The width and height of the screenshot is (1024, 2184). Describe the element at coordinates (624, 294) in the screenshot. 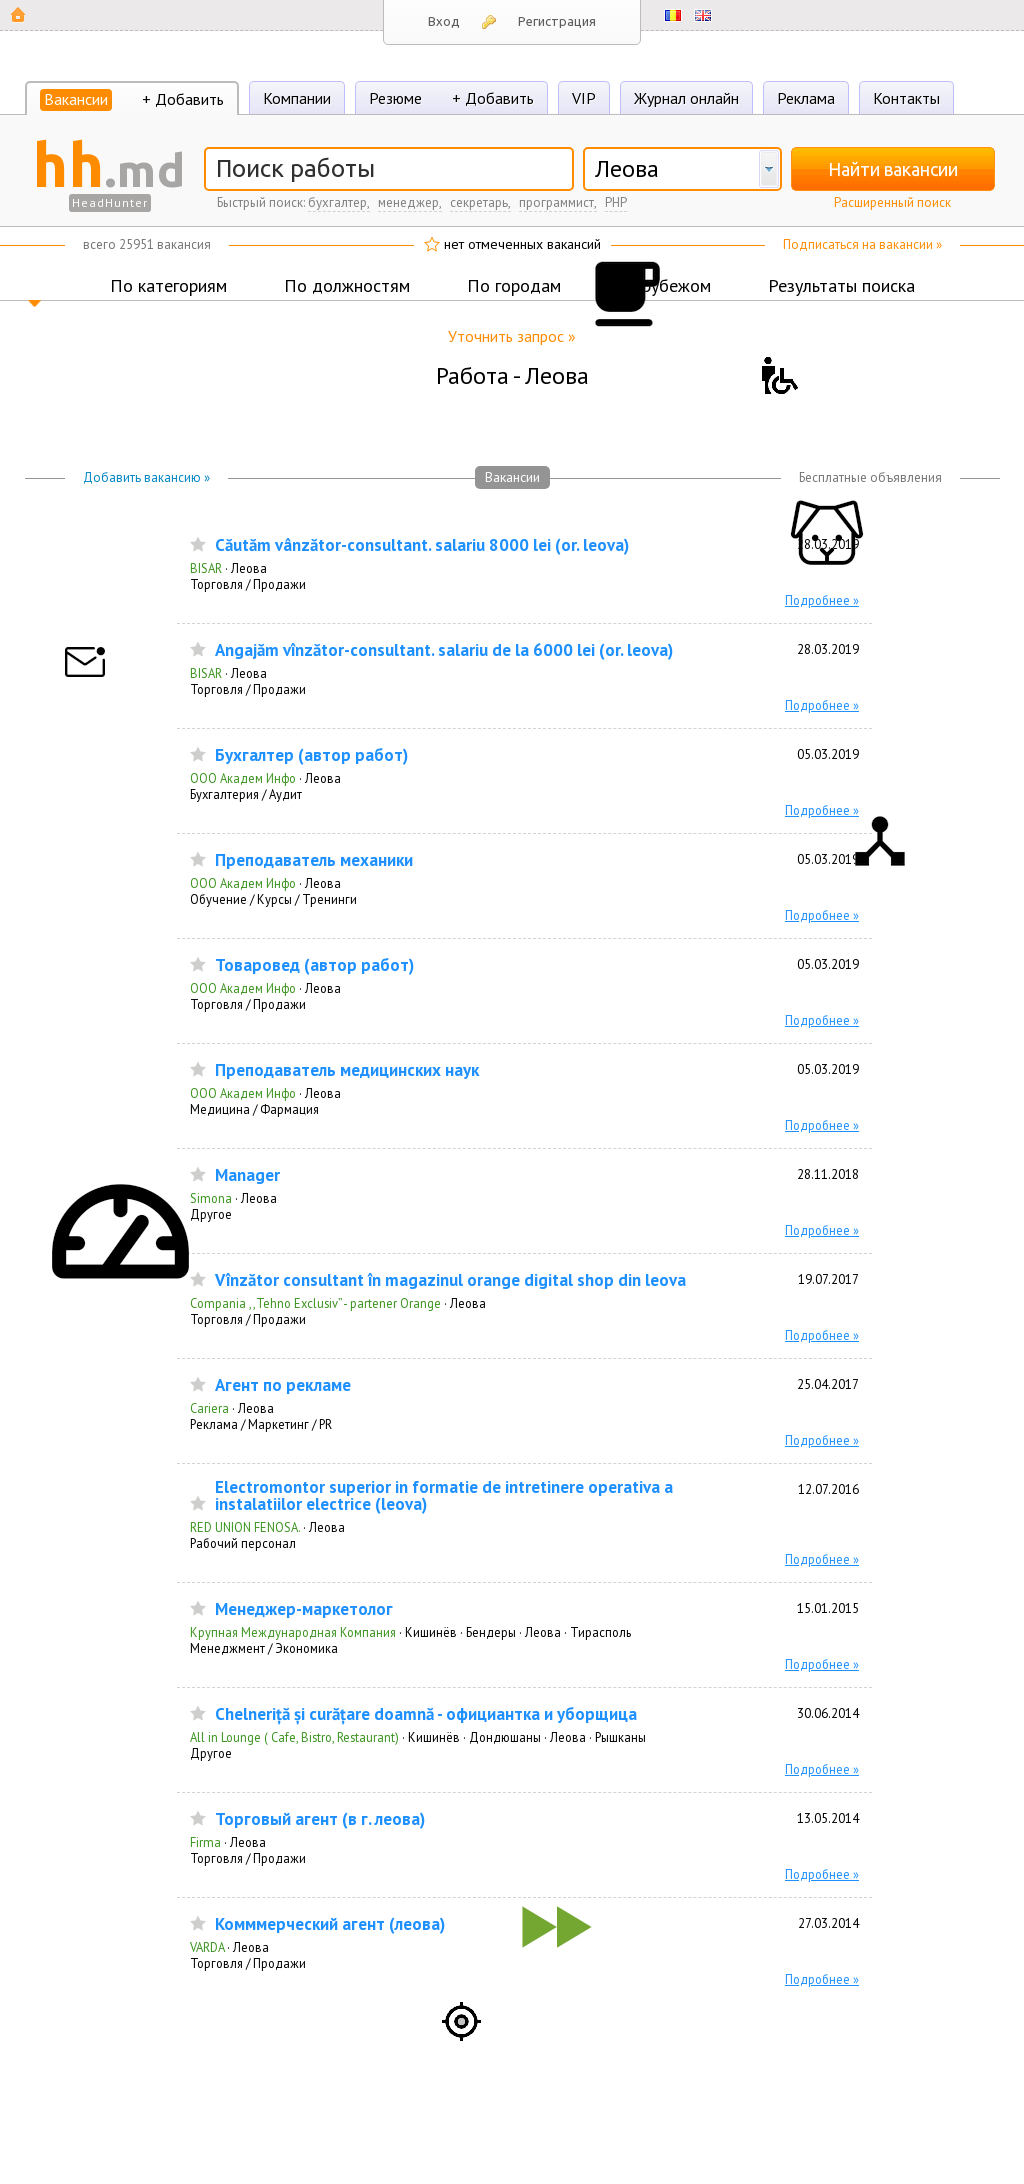

I see `access café or coffee shop locations` at that location.